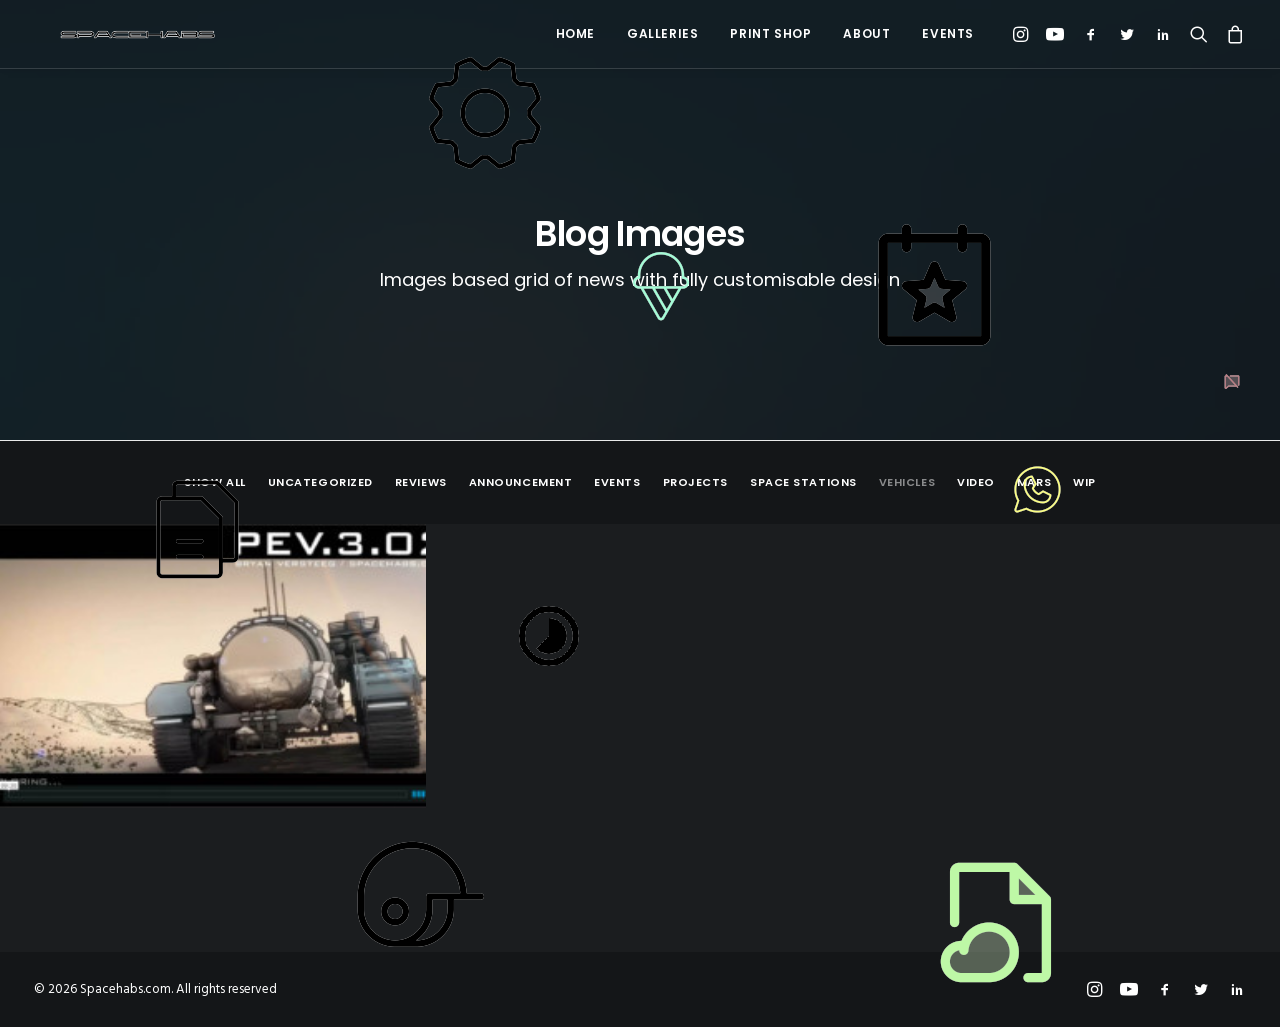  Describe the element at coordinates (549, 636) in the screenshot. I see `access timelapse camera mode` at that location.